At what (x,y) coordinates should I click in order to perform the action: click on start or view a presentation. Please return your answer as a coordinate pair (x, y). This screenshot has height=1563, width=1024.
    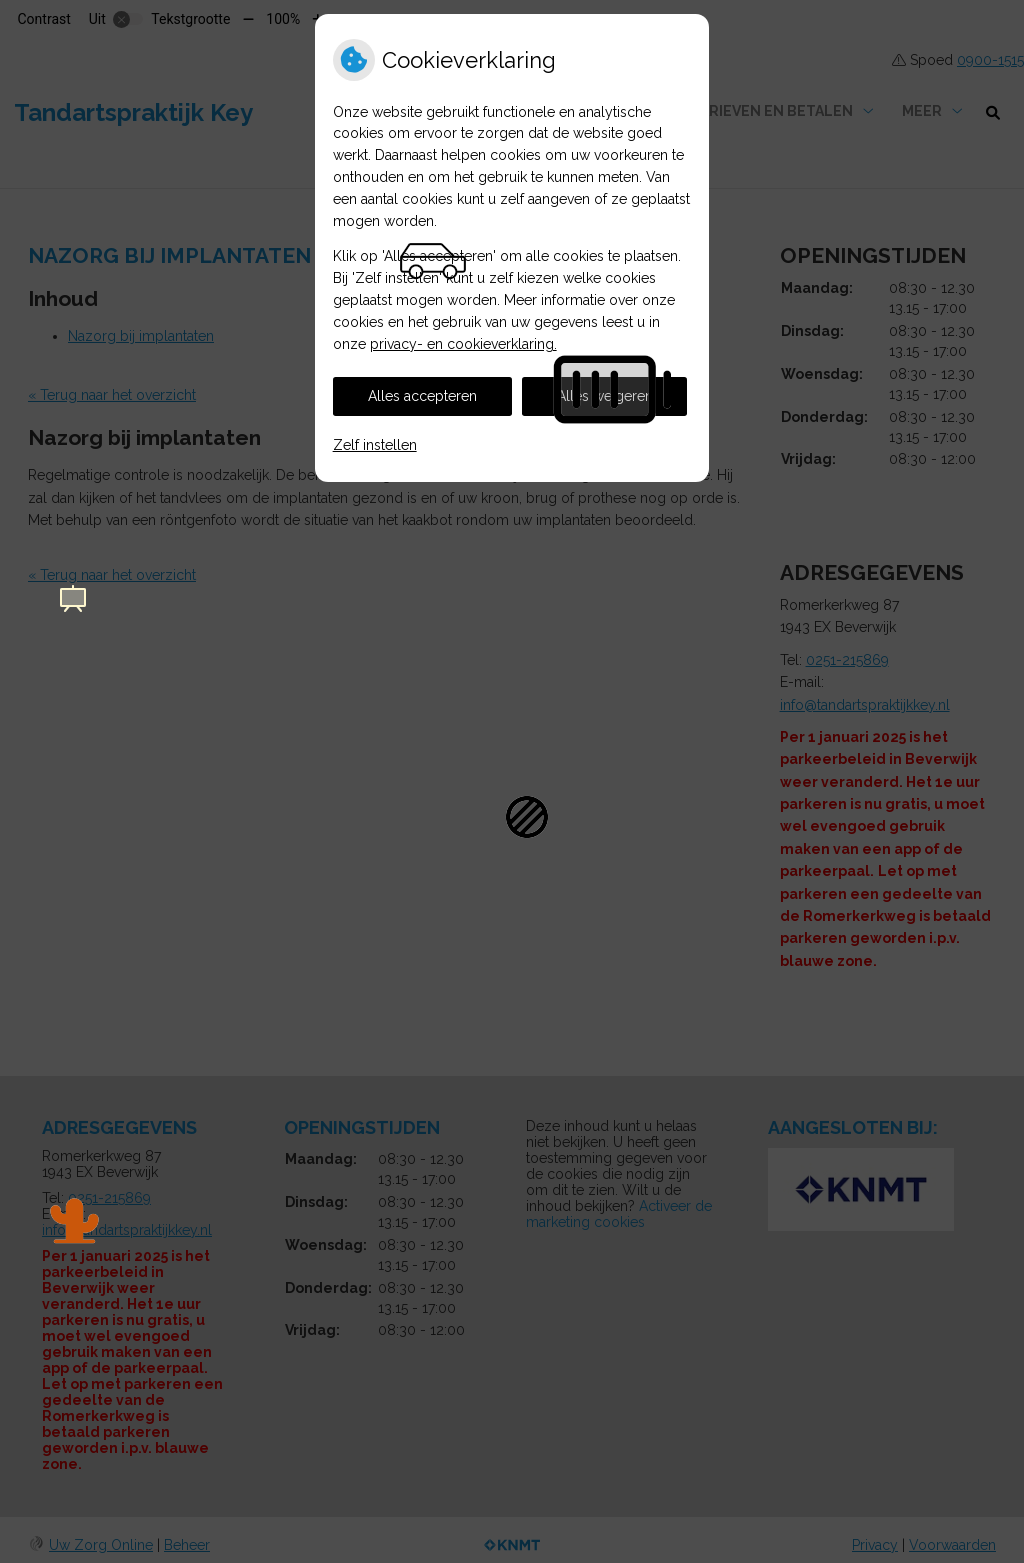
    Looking at the image, I should click on (73, 599).